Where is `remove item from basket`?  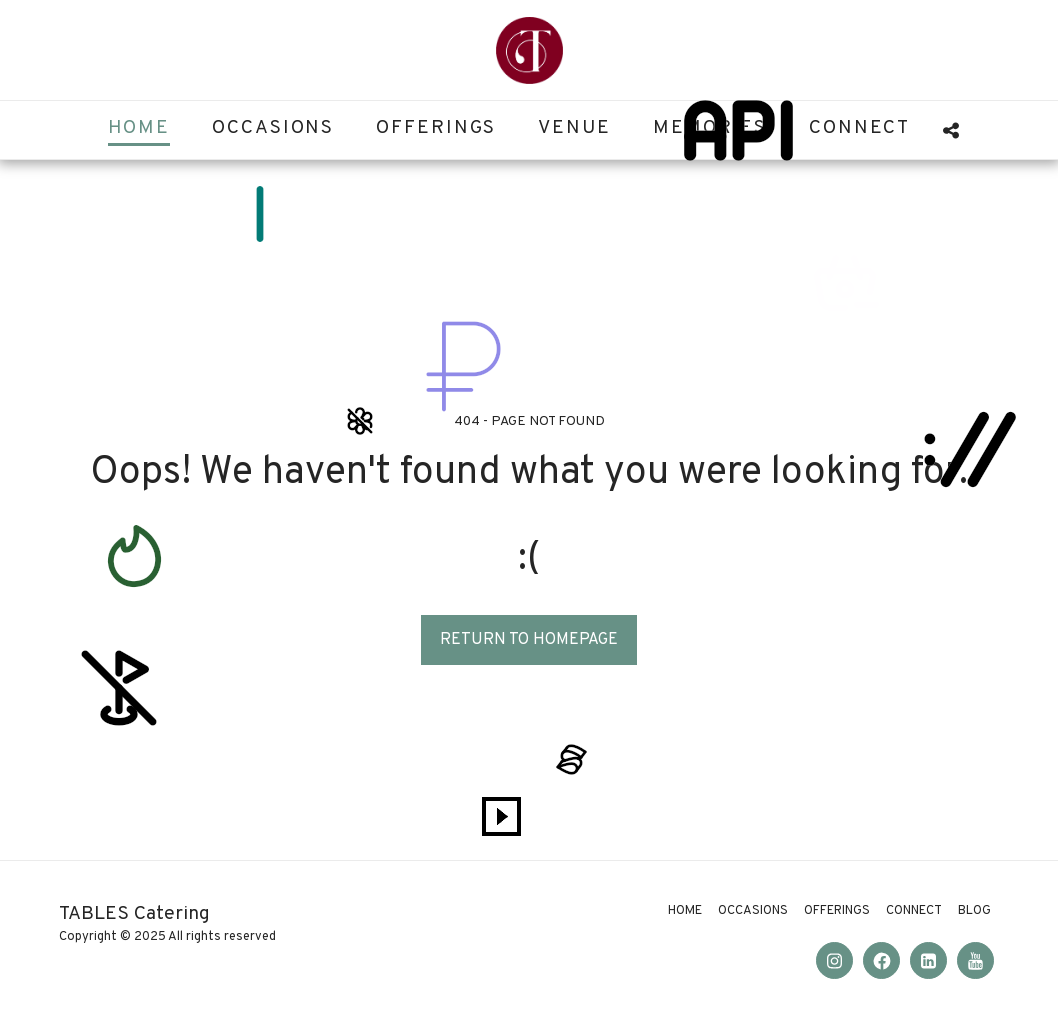 remove item from basket is located at coordinates (845, 283).